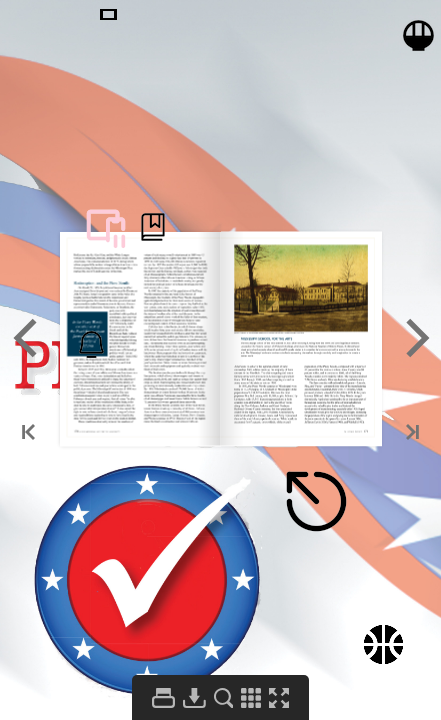 The image size is (441, 720). Describe the element at coordinates (316, 501) in the screenshot. I see `navigate back or return to previous screen` at that location.